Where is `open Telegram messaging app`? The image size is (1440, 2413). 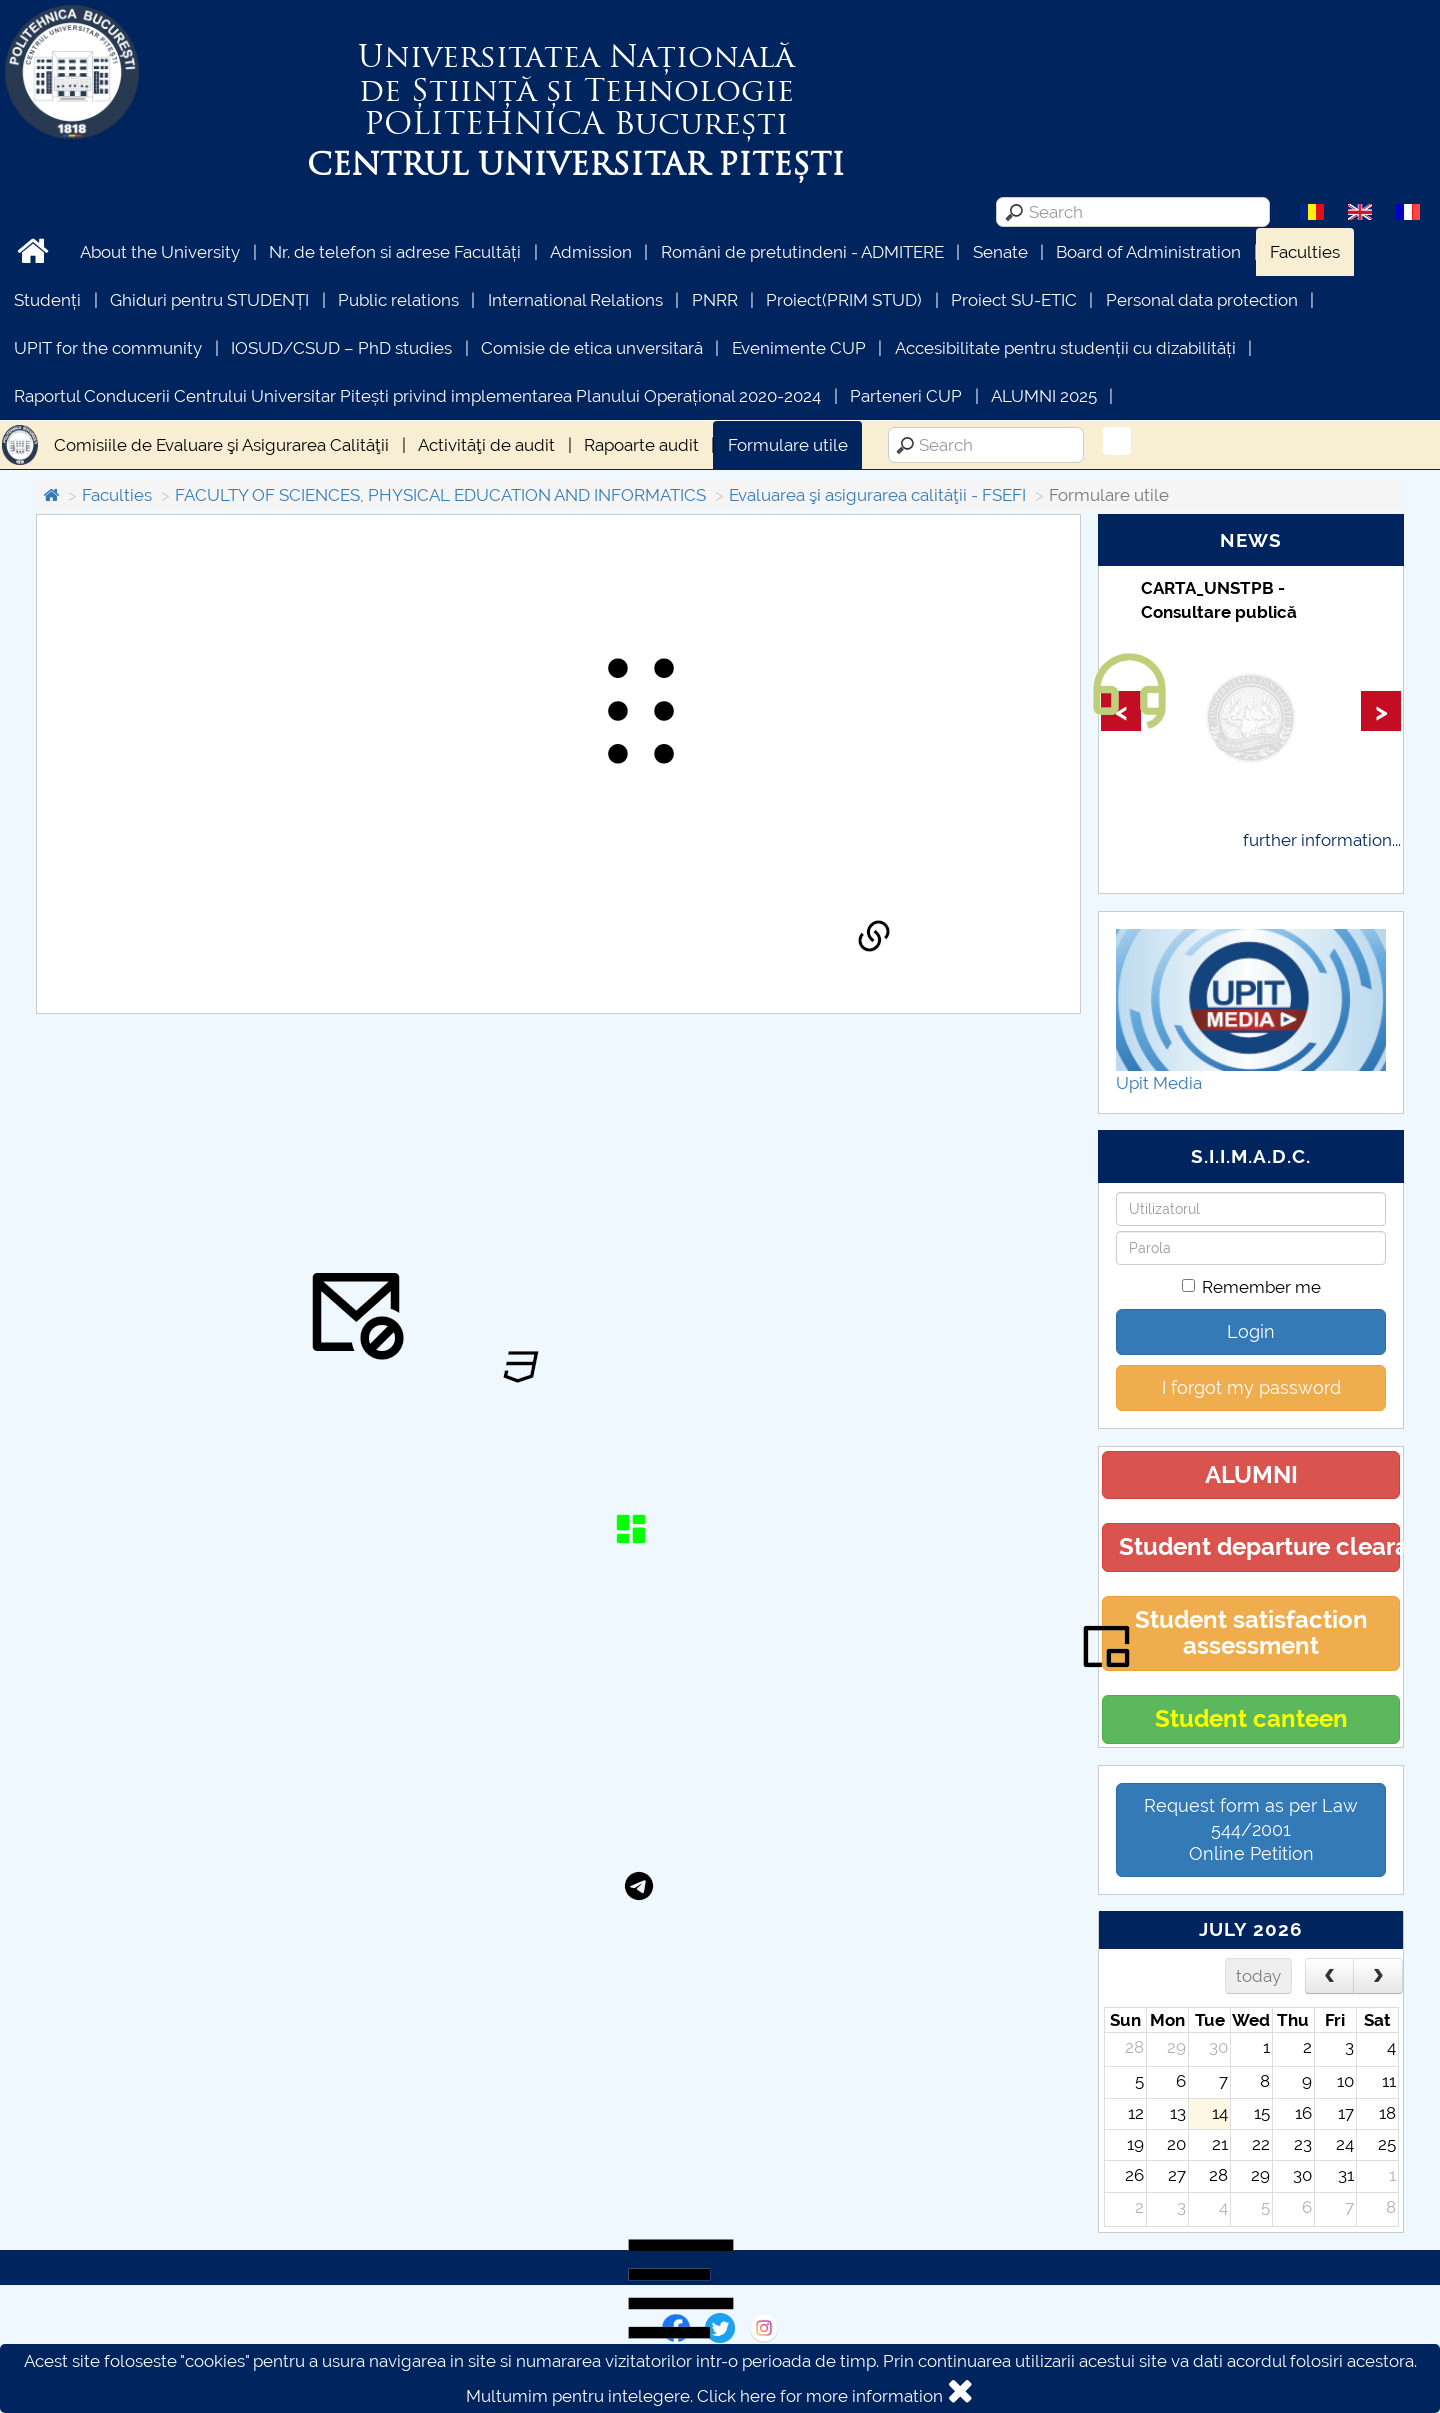
open Telegram messaging app is located at coordinates (639, 1886).